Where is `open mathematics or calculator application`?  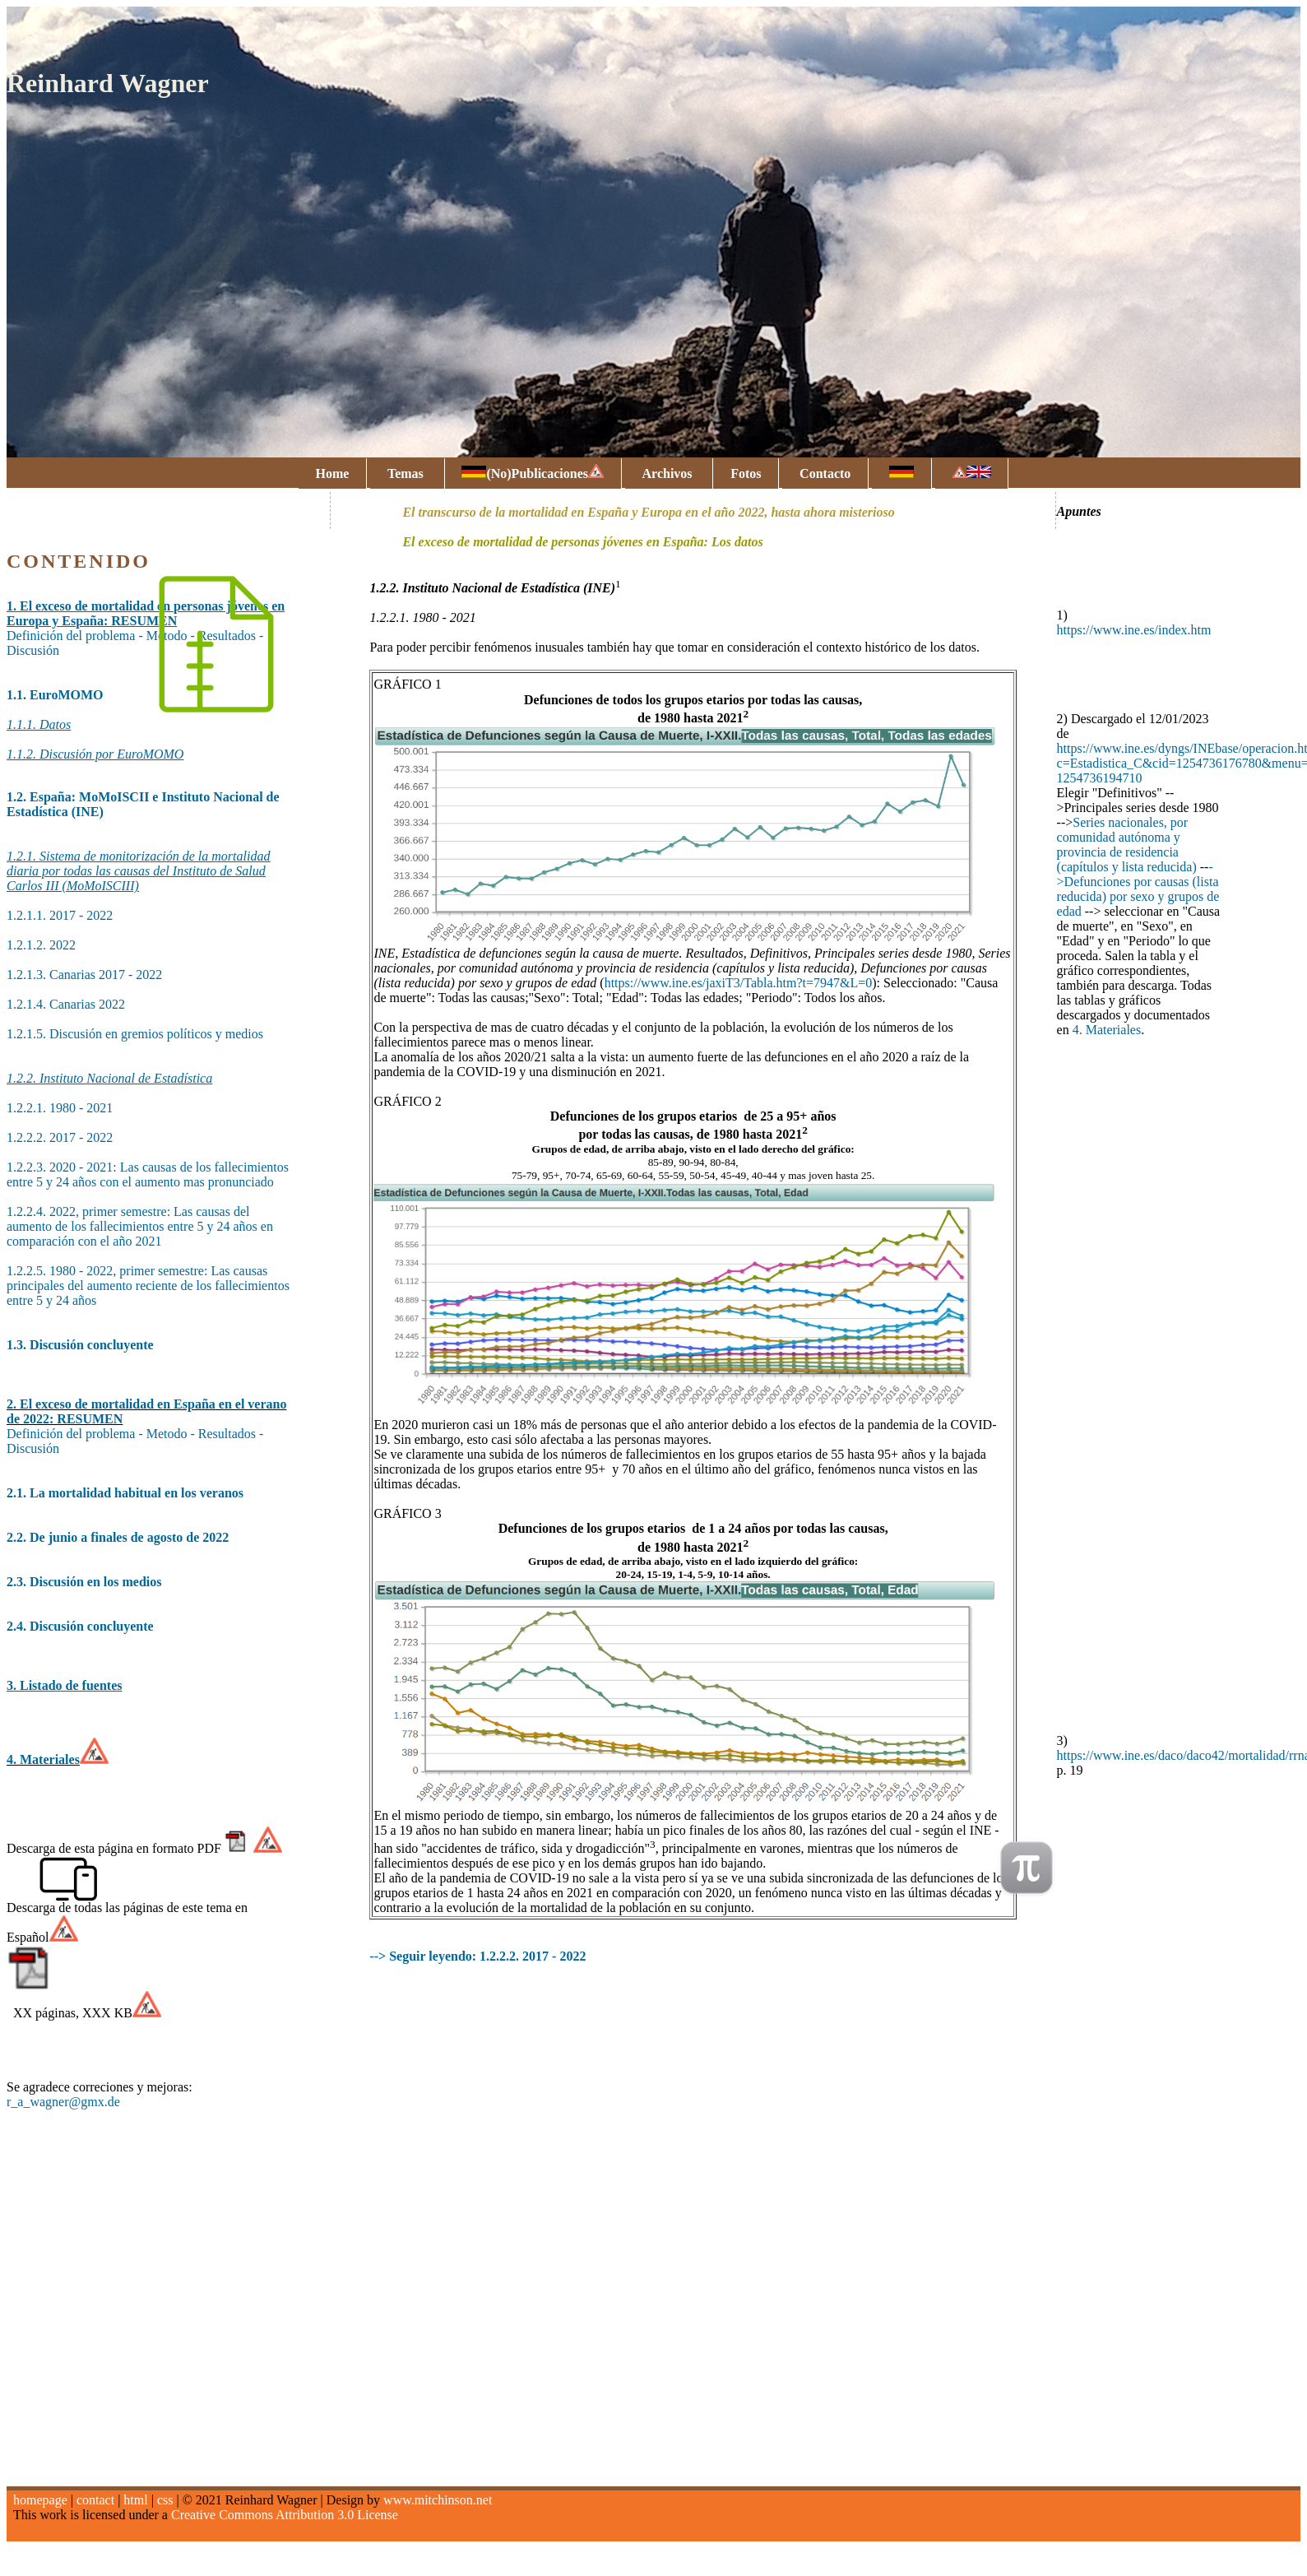 open mathematics or calculator application is located at coordinates (1027, 1868).